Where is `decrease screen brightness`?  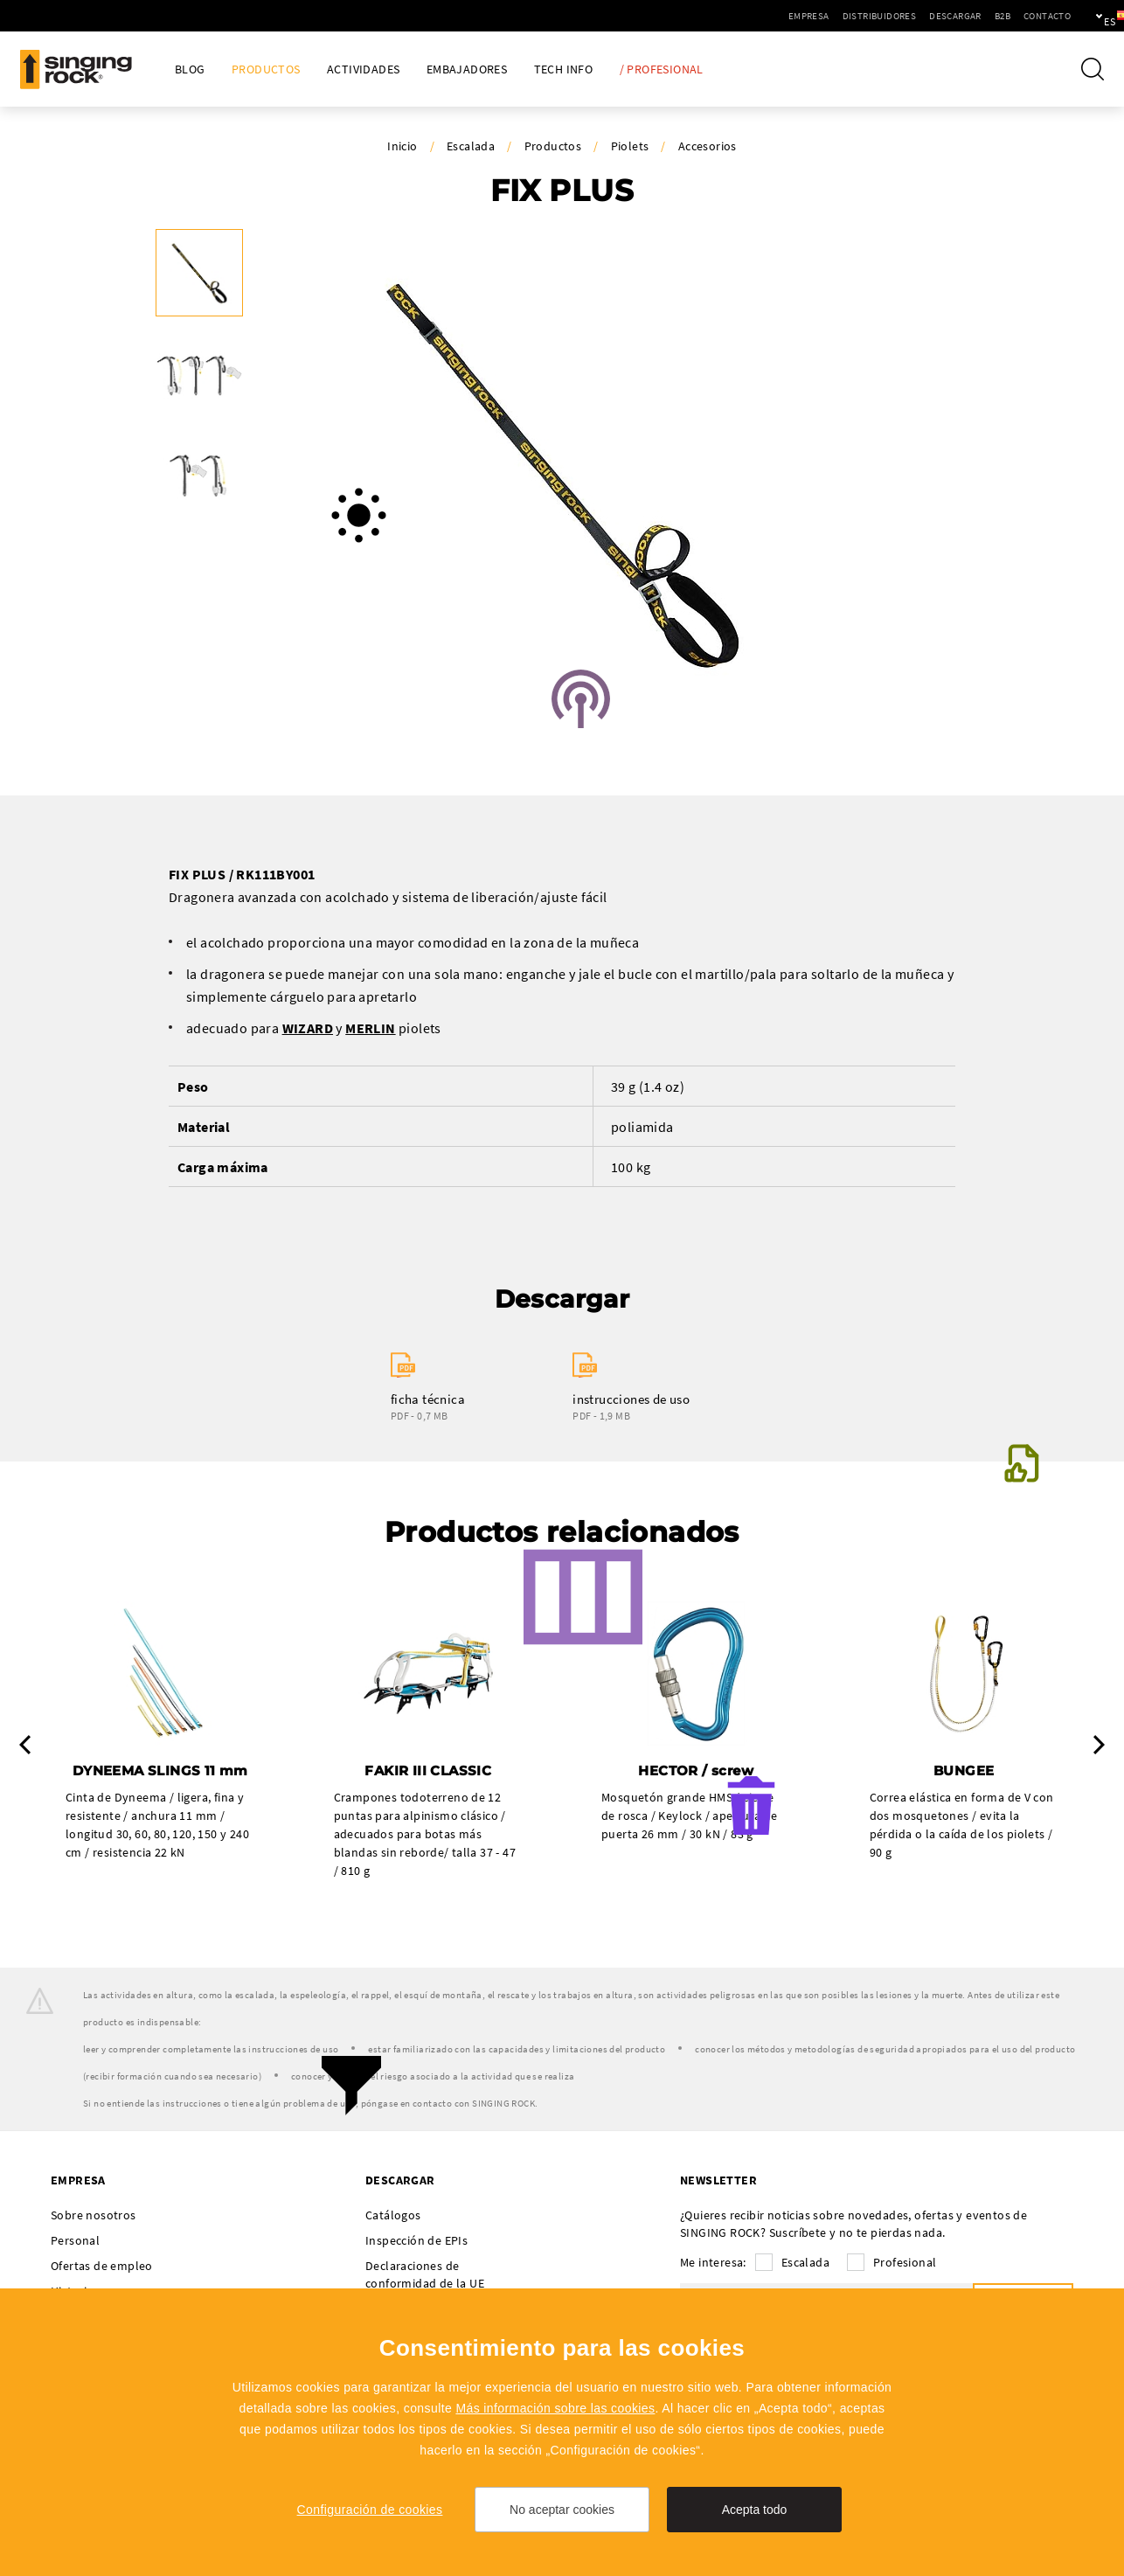 decrease screen brightness is located at coordinates (358, 515).